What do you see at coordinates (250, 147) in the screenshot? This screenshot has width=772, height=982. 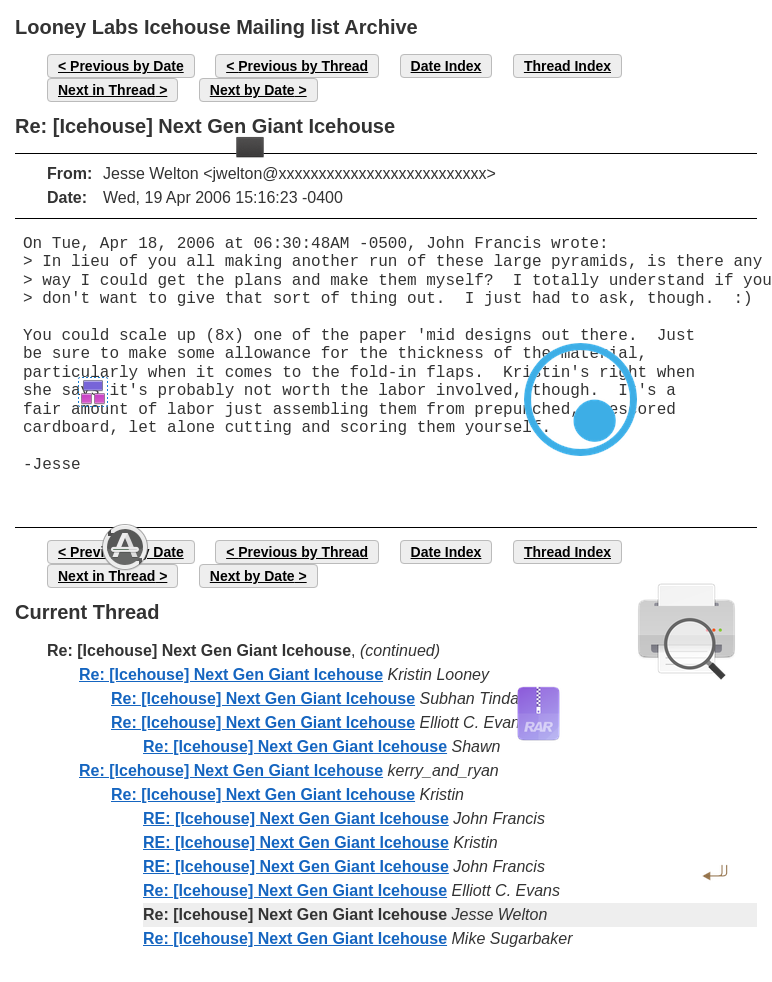 I see `trackpad or touchpad device icon` at bounding box center [250, 147].